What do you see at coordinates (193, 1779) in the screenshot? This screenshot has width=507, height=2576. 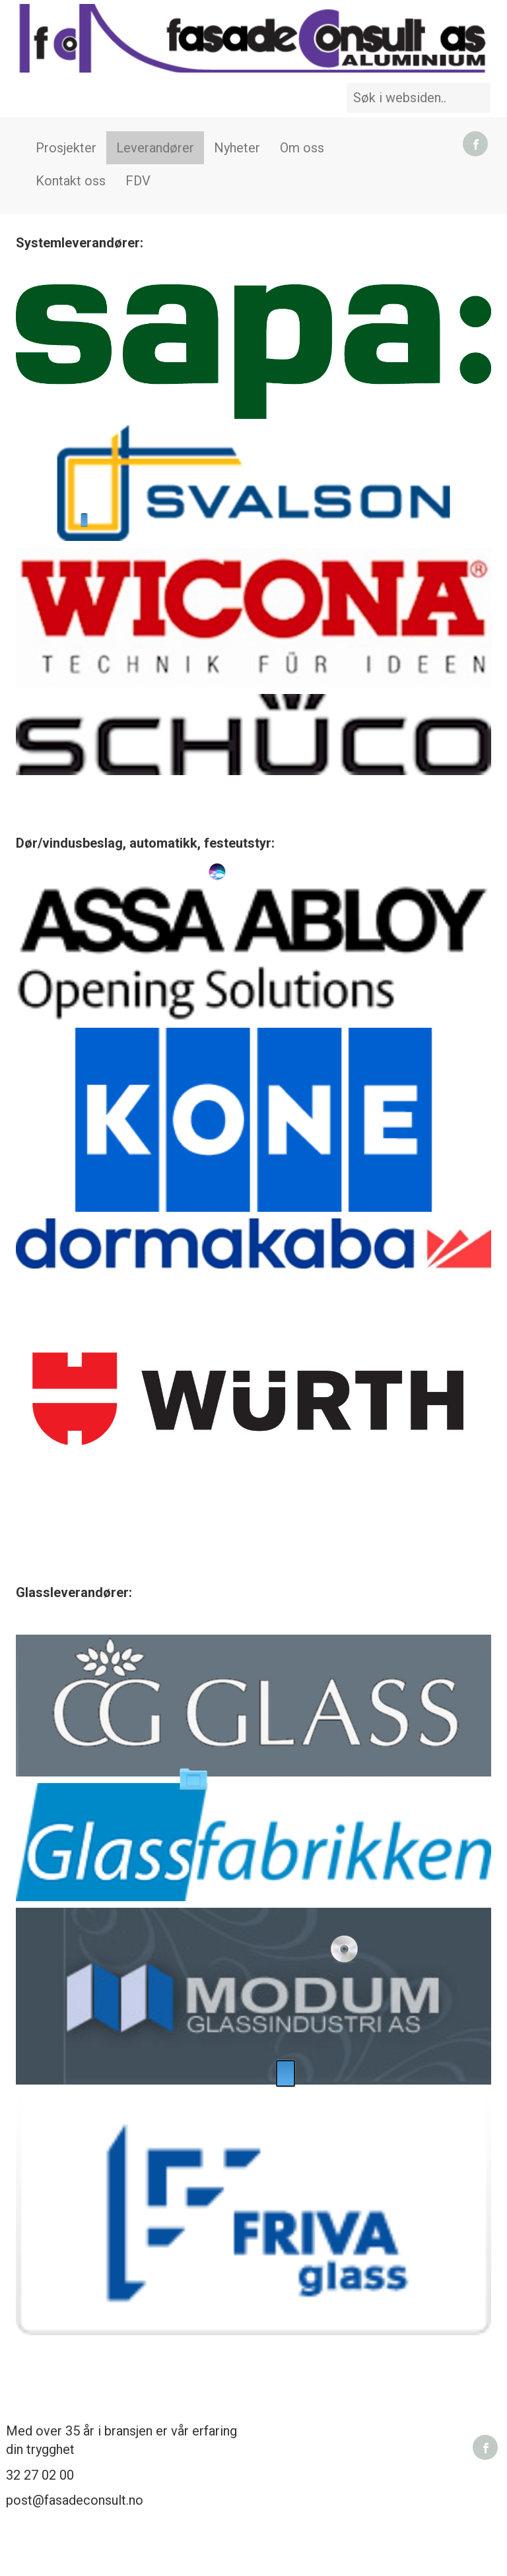 I see `open the desktop folder` at bounding box center [193, 1779].